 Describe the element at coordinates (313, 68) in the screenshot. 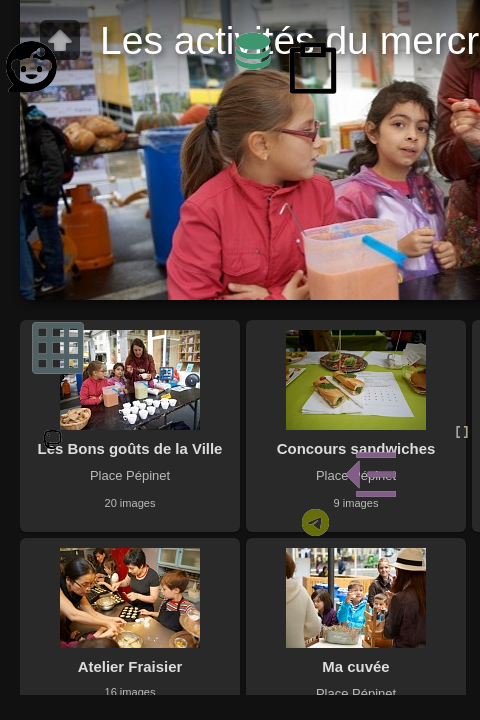

I see `copy to clipboard` at that location.